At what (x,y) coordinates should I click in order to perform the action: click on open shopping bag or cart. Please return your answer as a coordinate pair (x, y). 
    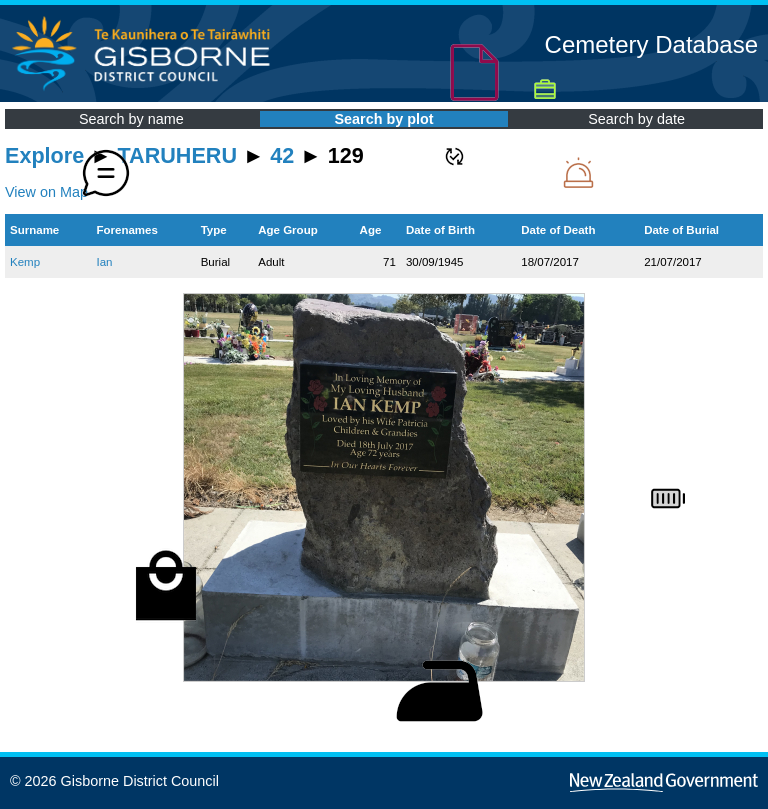
    Looking at the image, I should click on (166, 587).